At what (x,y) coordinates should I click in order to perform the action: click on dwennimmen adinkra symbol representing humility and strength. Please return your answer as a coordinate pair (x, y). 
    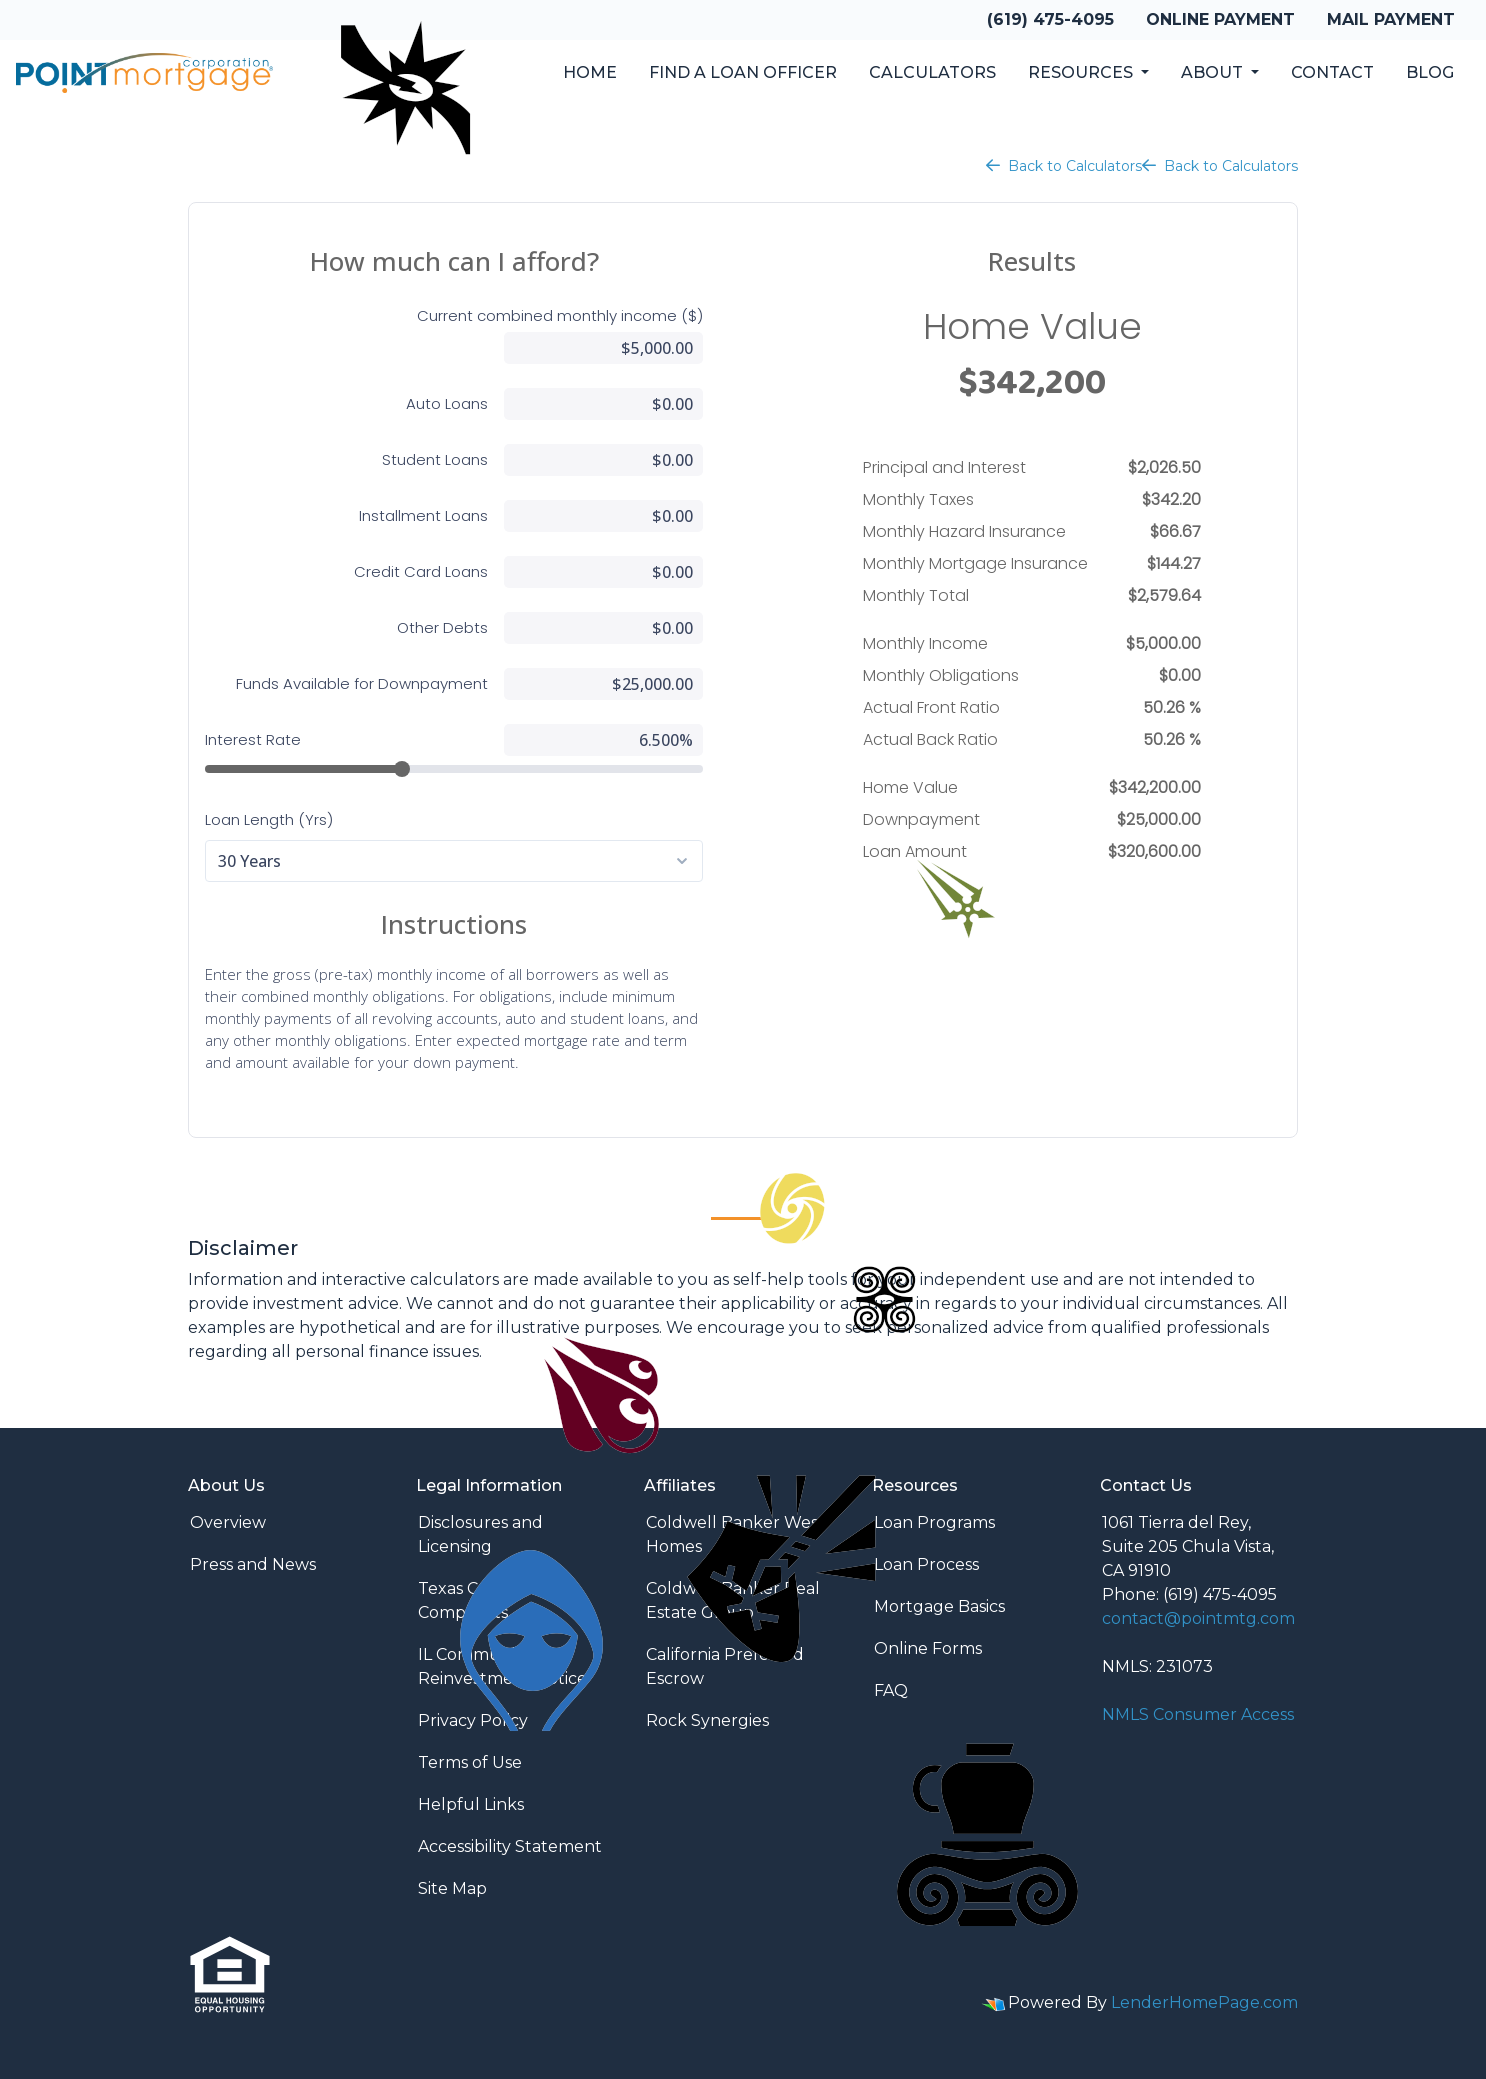
    Looking at the image, I should click on (884, 1299).